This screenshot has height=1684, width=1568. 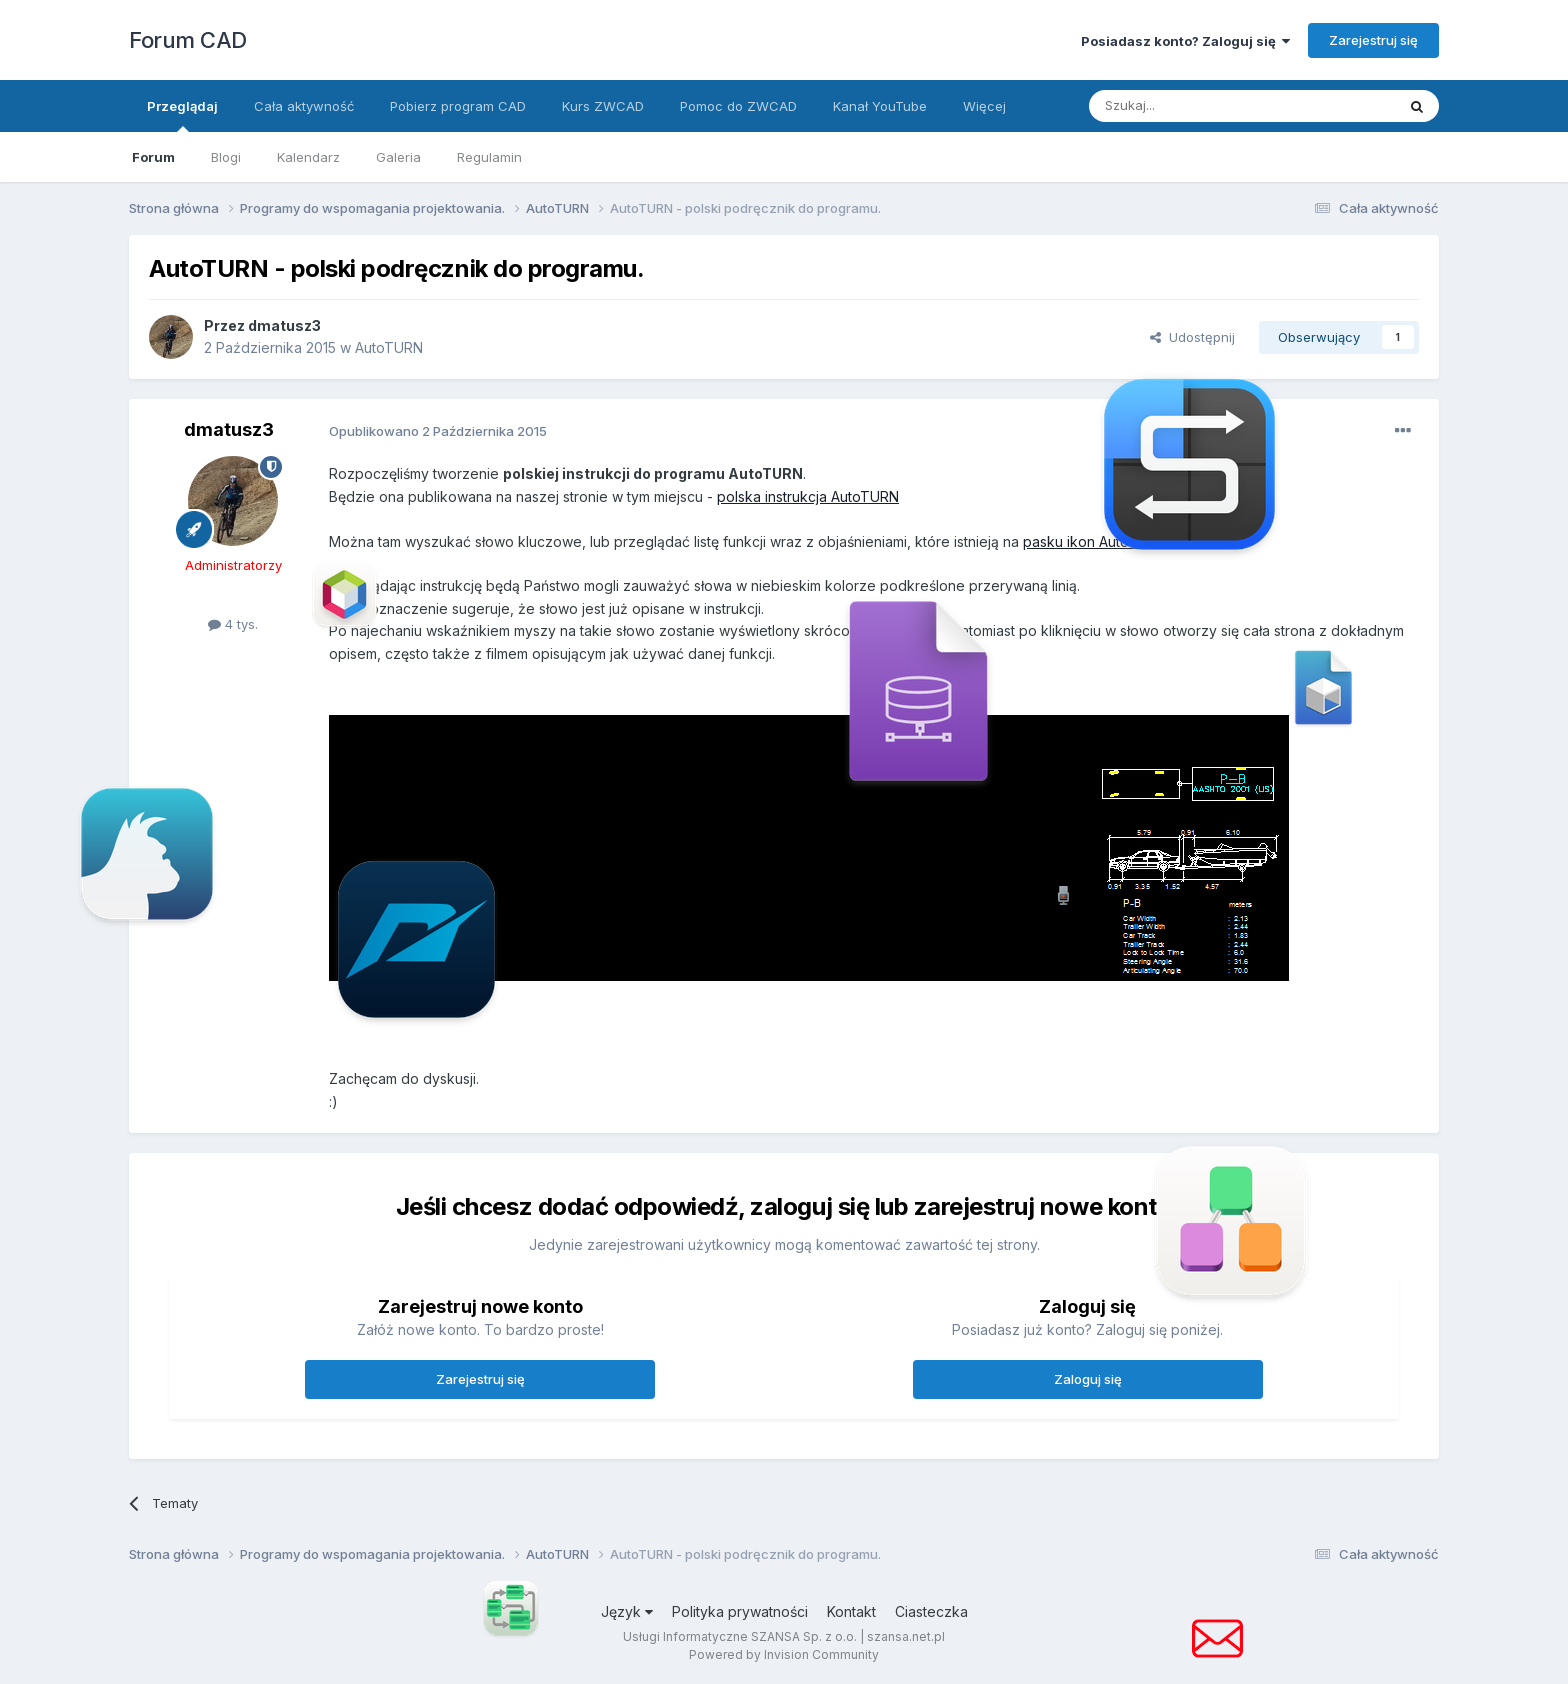 I want to click on open NetBeans IDE, so click(x=344, y=594).